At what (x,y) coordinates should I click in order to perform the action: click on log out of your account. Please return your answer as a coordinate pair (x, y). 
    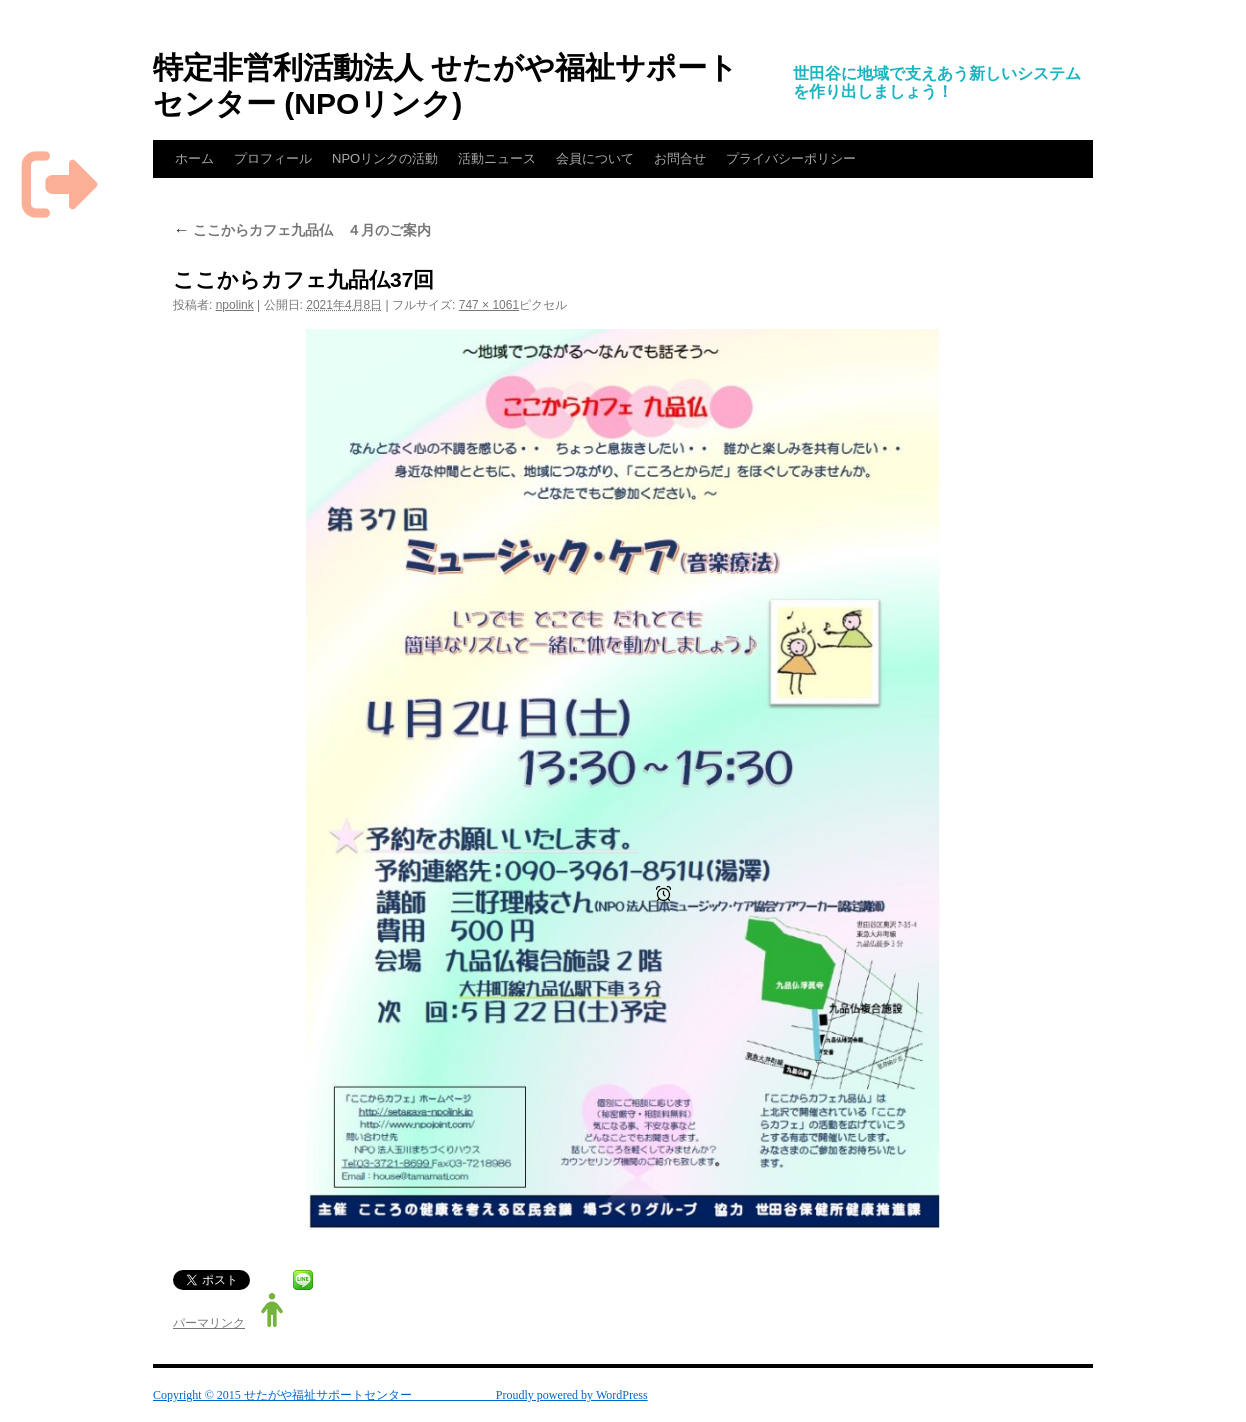
    Looking at the image, I should click on (59, 184).